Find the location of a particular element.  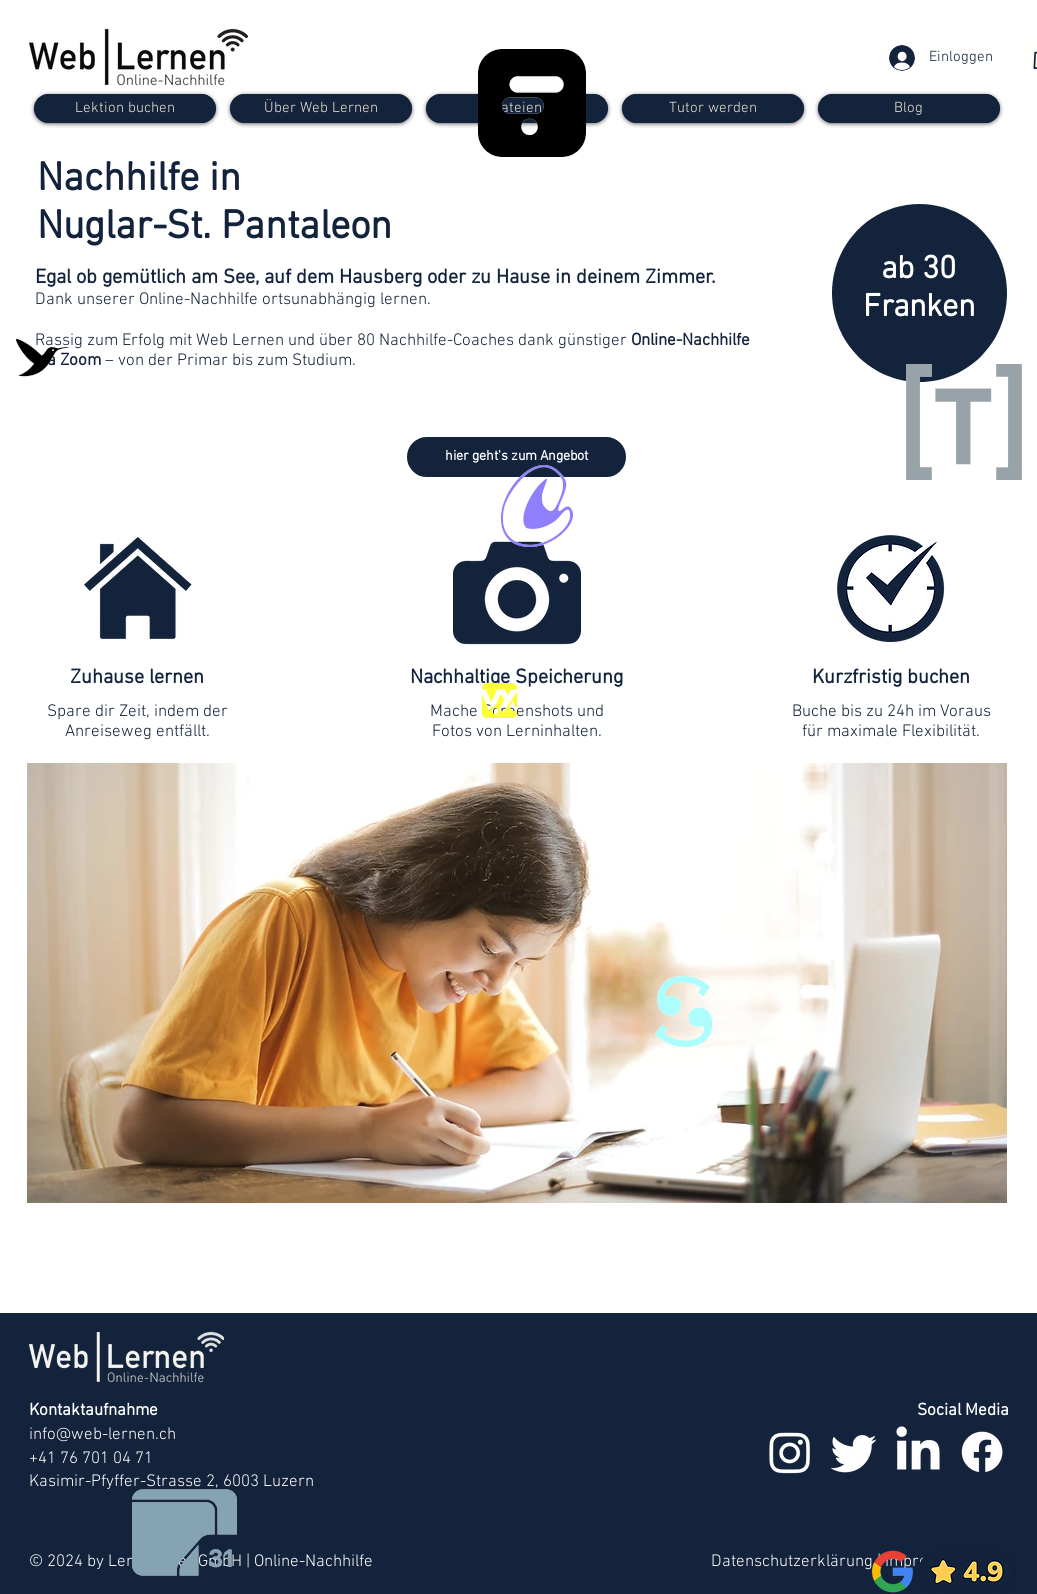

open the Scribd app is located at coordinates (683, 1011).